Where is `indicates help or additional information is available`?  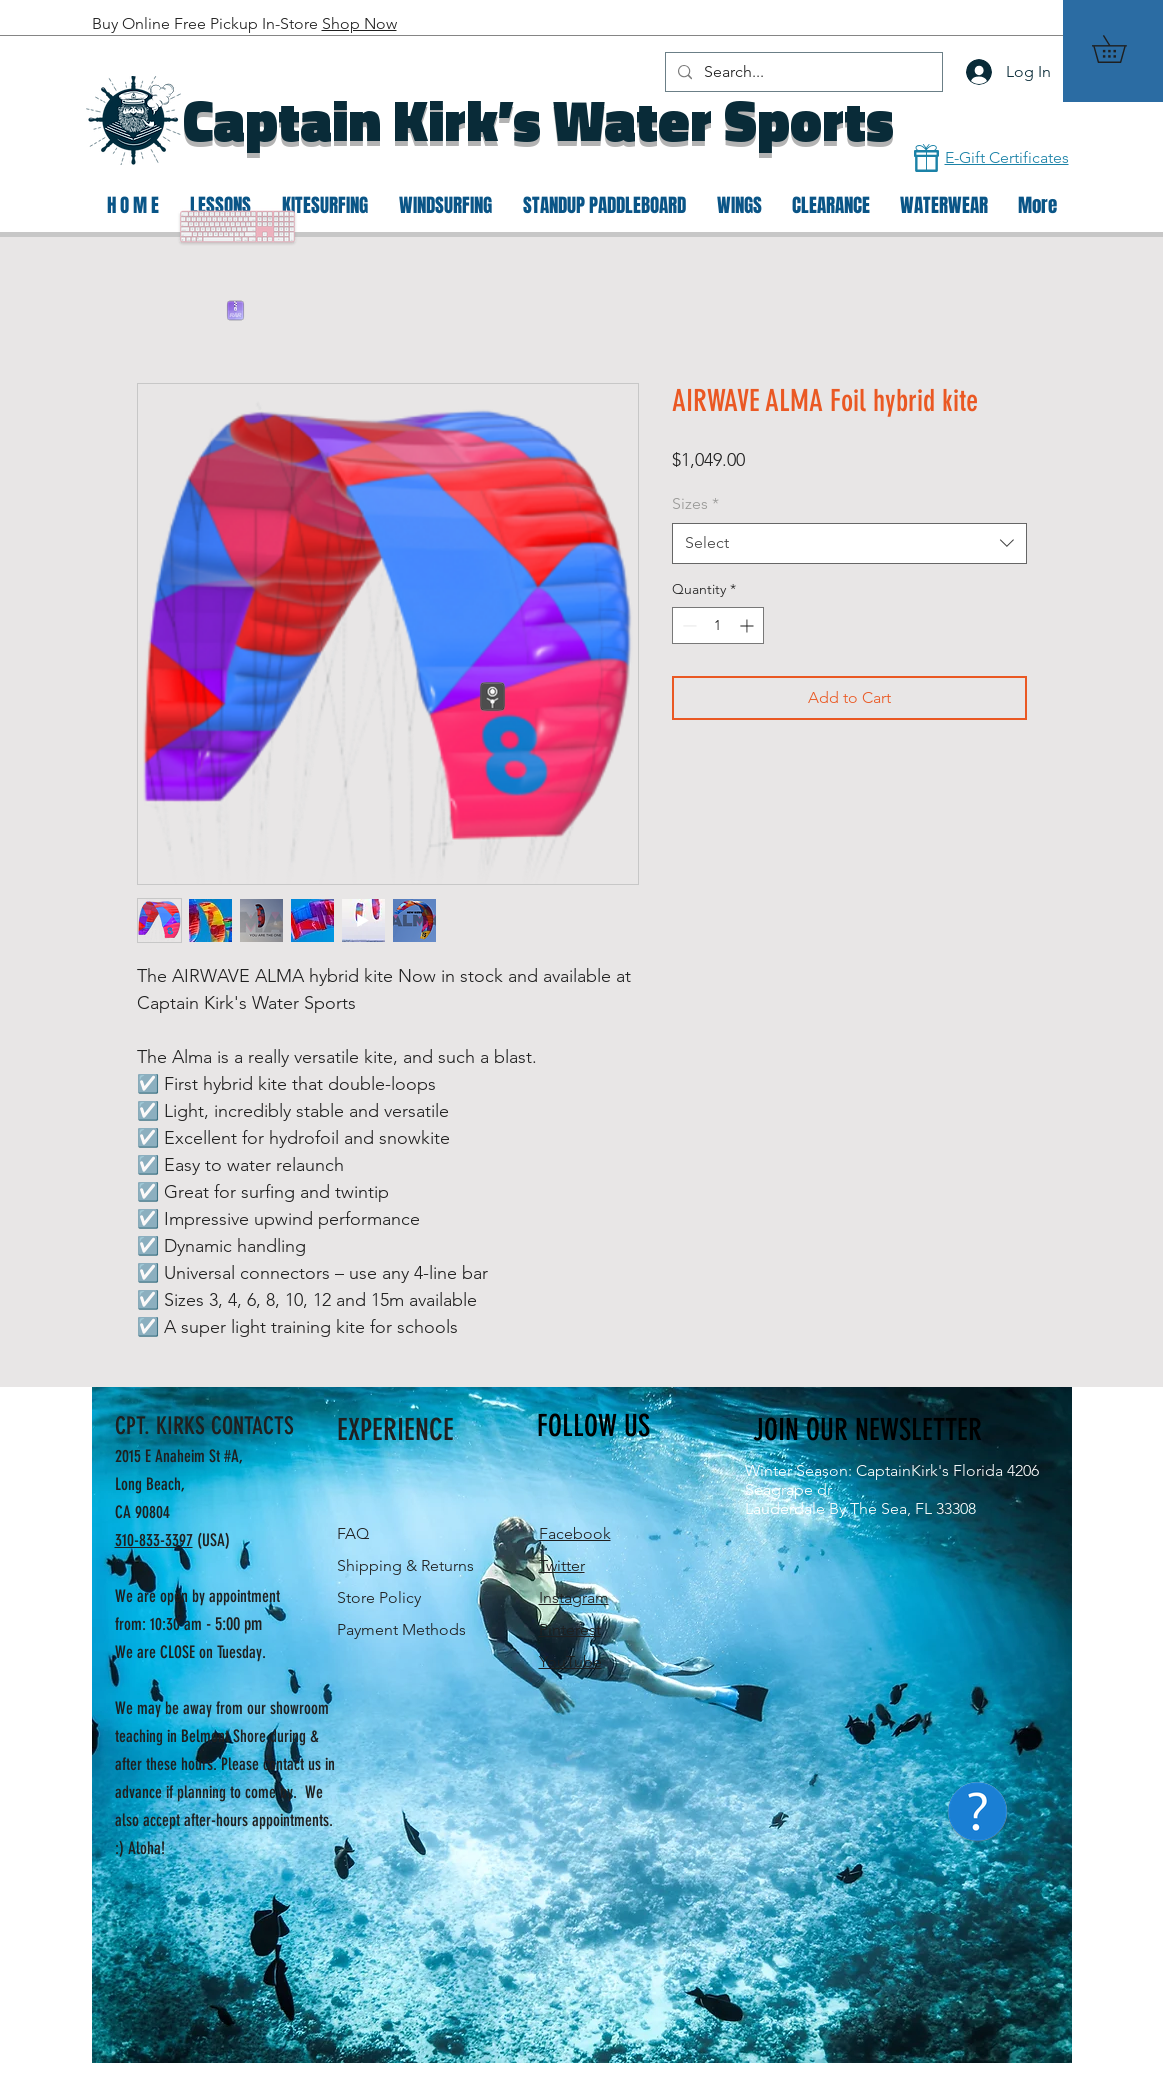
indicates help or additional information is available is located at coordinates (977, 1811).